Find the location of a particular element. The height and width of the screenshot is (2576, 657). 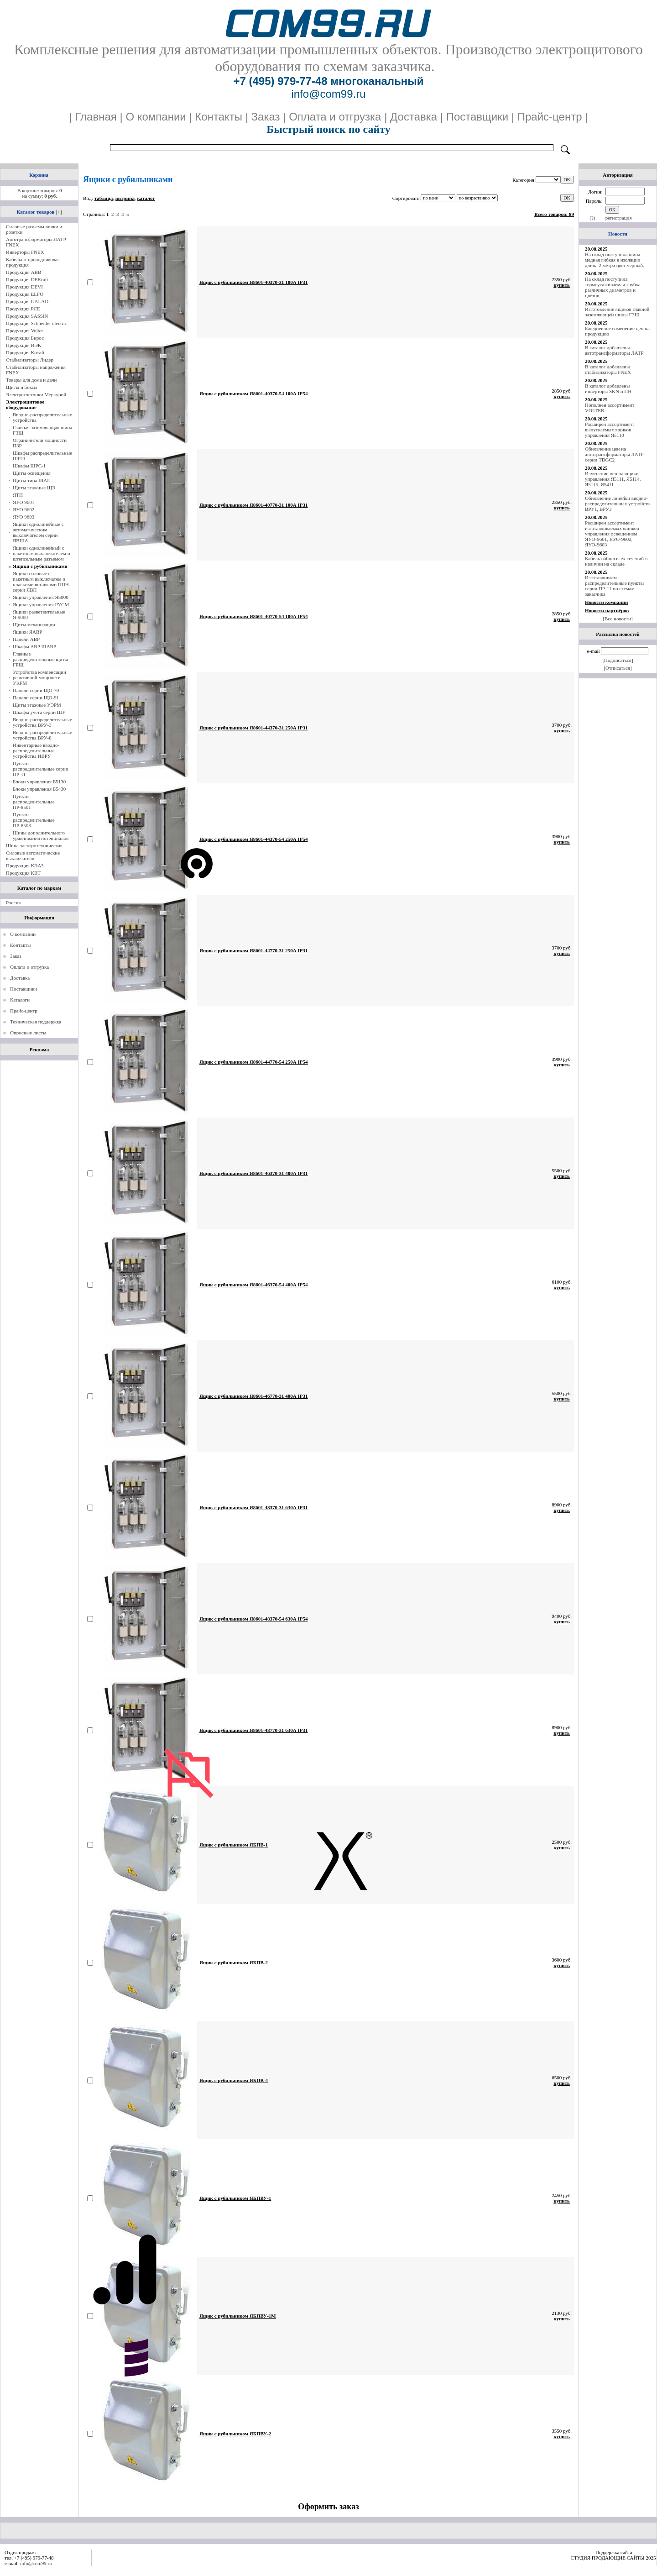

scala programming language logo is located at coordinates (136, 2357).